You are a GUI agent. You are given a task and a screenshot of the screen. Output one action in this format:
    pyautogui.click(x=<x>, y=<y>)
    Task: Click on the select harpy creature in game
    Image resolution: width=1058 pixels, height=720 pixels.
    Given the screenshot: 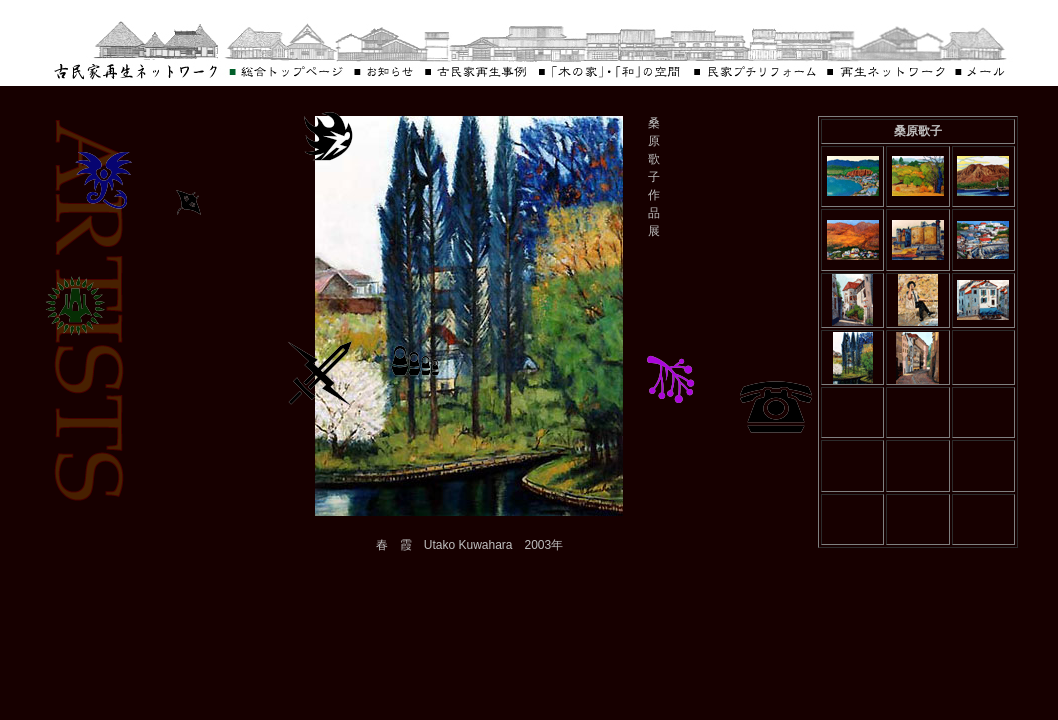 What is the action you would take?
    pyautogui.click(x=104, y=180)
    